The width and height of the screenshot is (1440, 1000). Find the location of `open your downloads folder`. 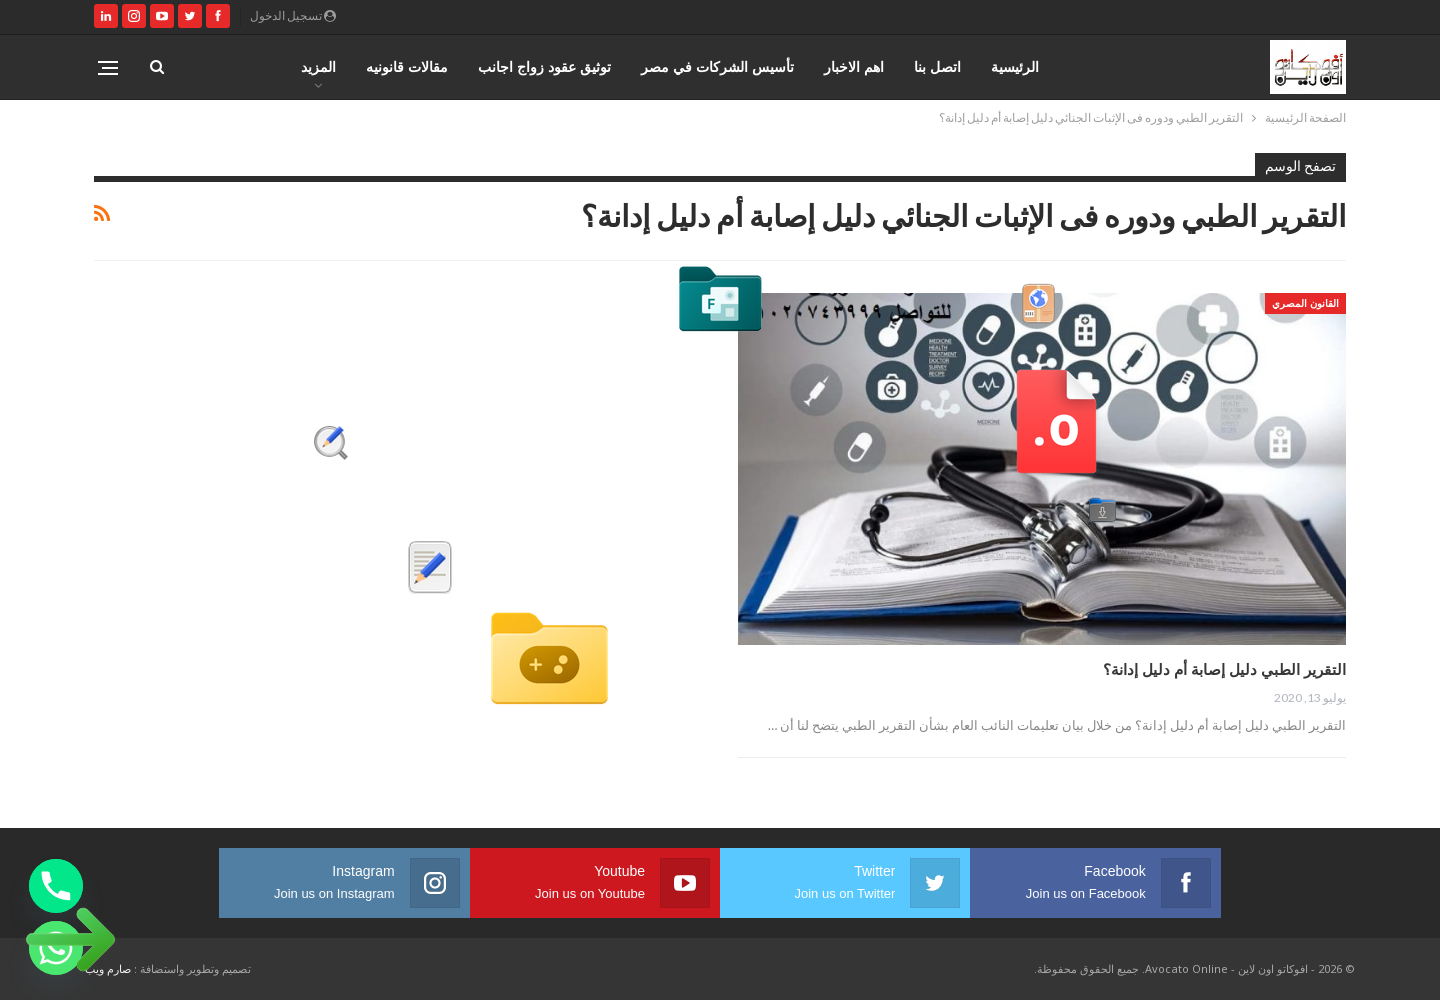

open your downloads folder is located at coordinates (1102, 509).